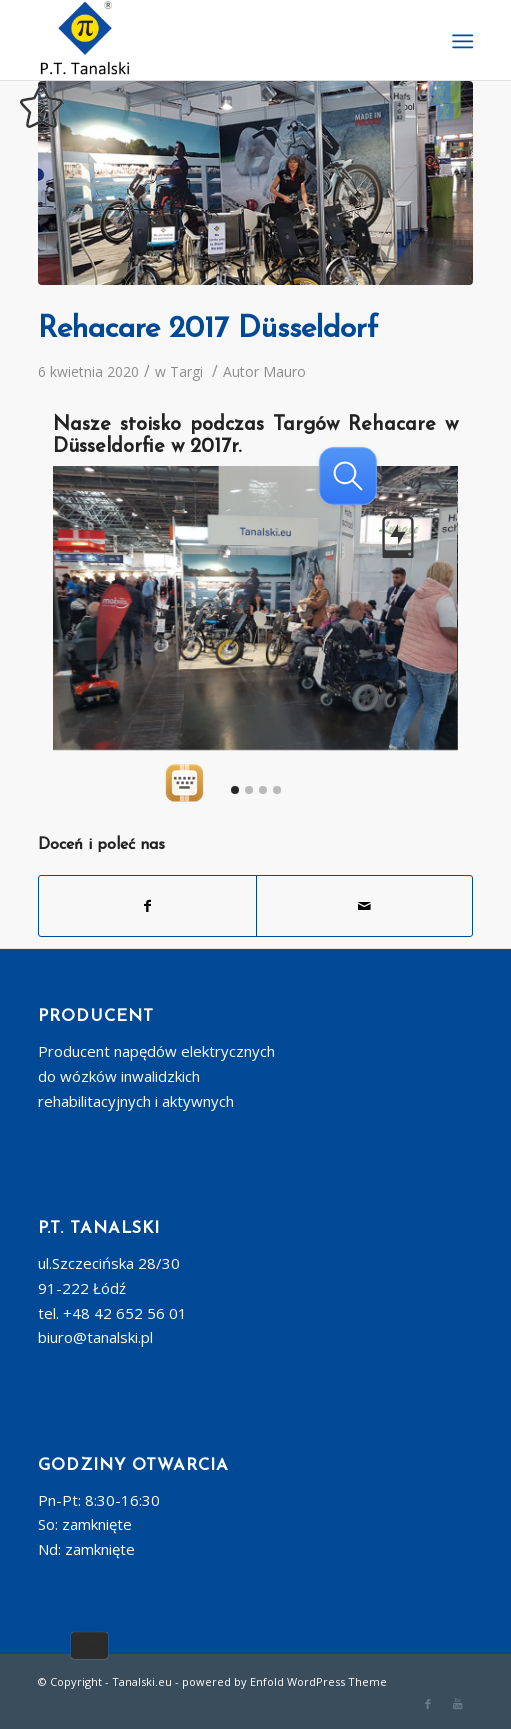  Describe the element at coordinates (41, 106) in the screenshot. I see `access your favorites` at that location.